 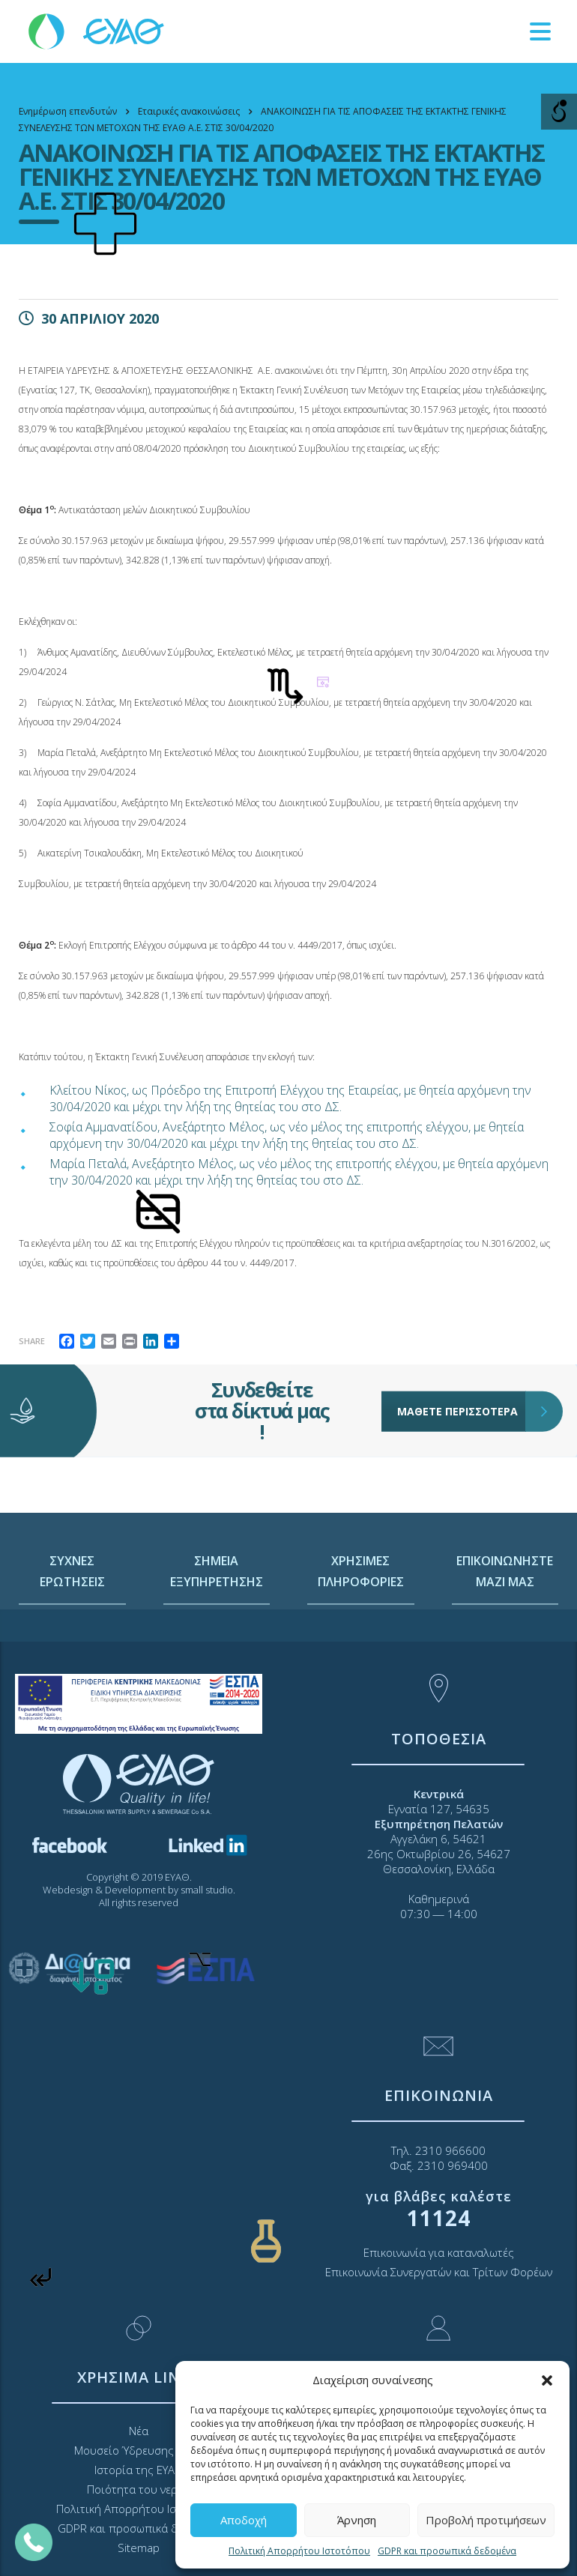 I want to click on access lab or experiment features, so click(x=266, y=2241).